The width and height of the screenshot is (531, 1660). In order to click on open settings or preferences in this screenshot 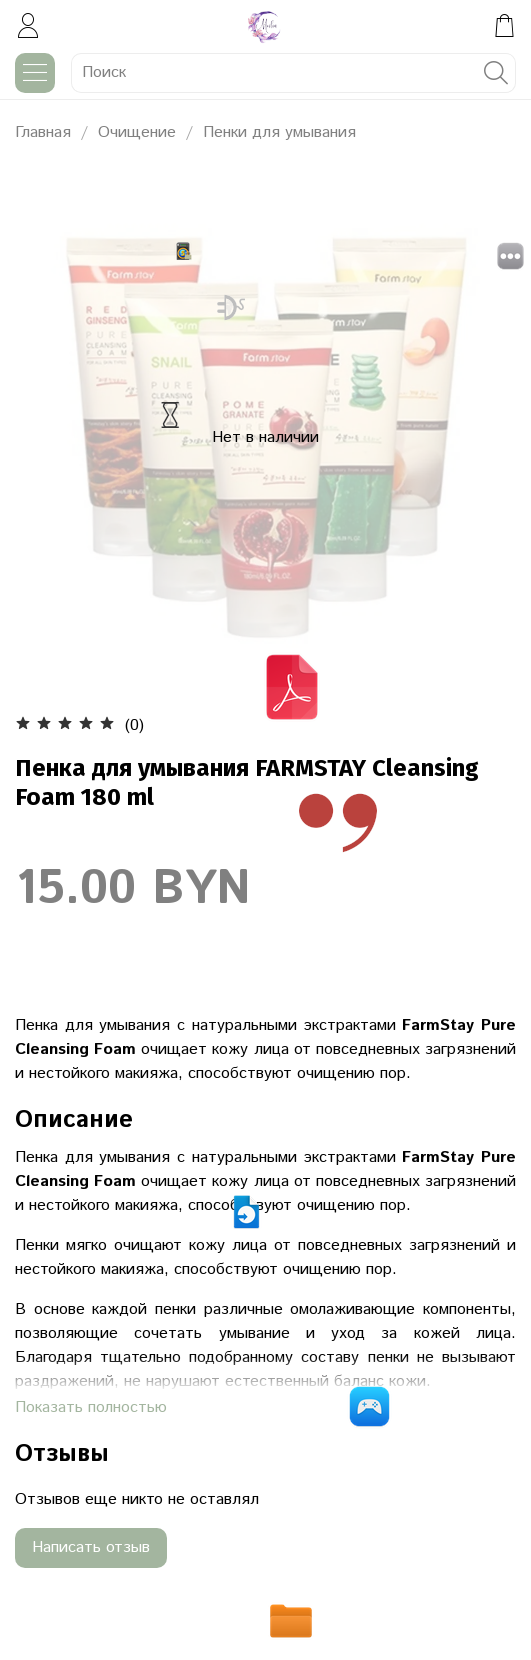, I will do `click(510, 256)`.